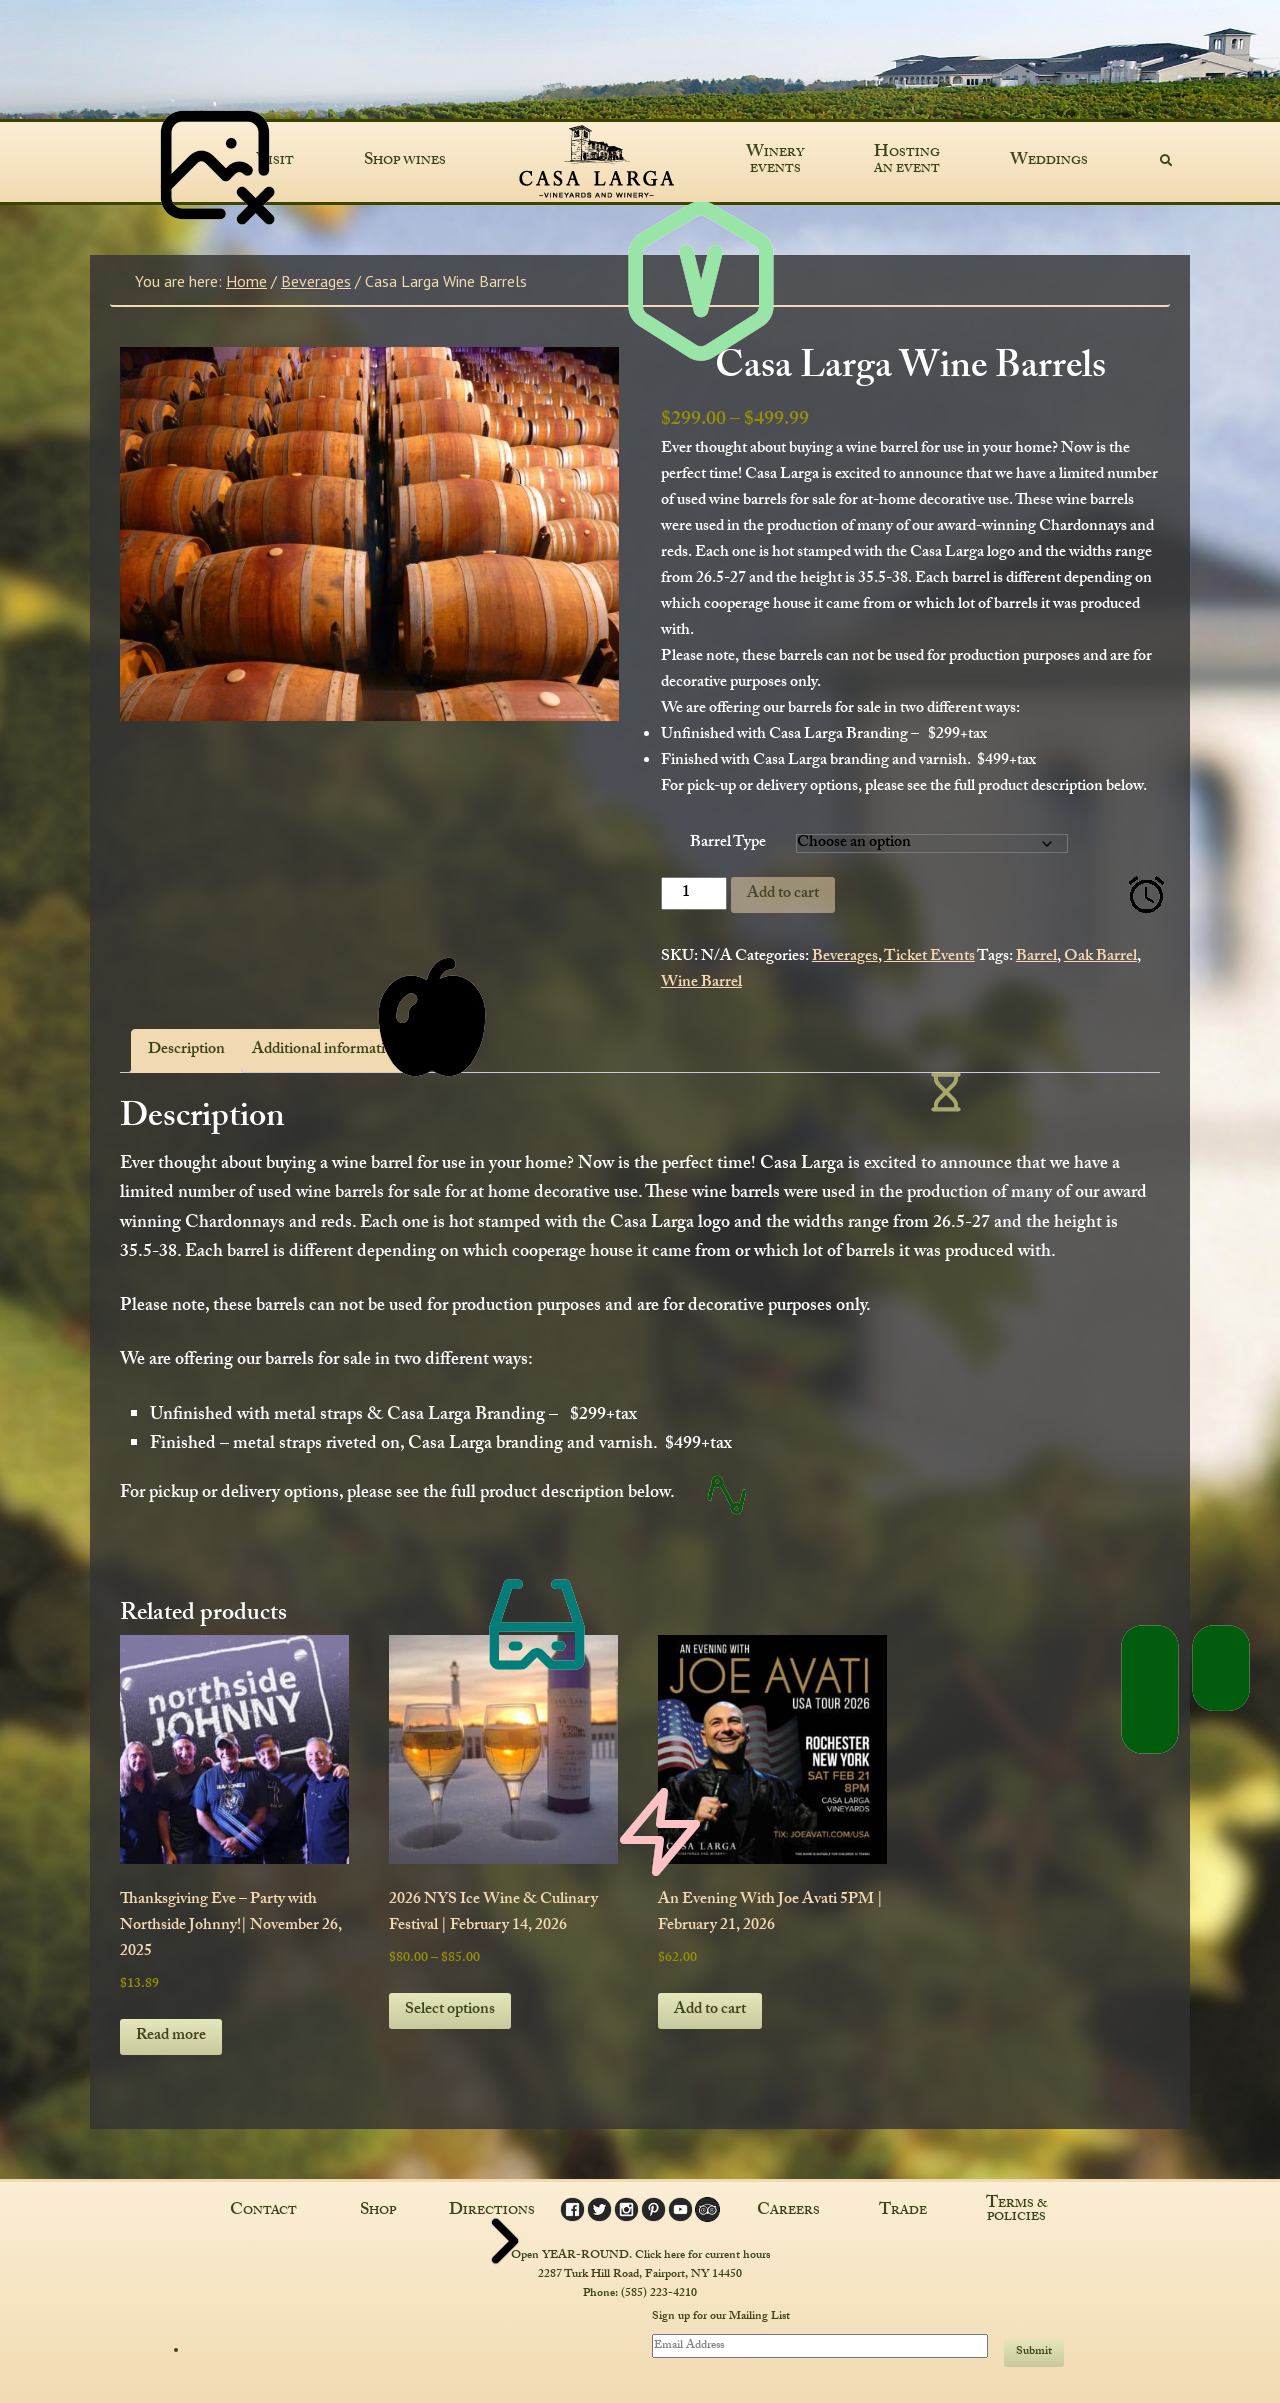  I want to click on enable 3D viewing mode, so click(537, 1627).